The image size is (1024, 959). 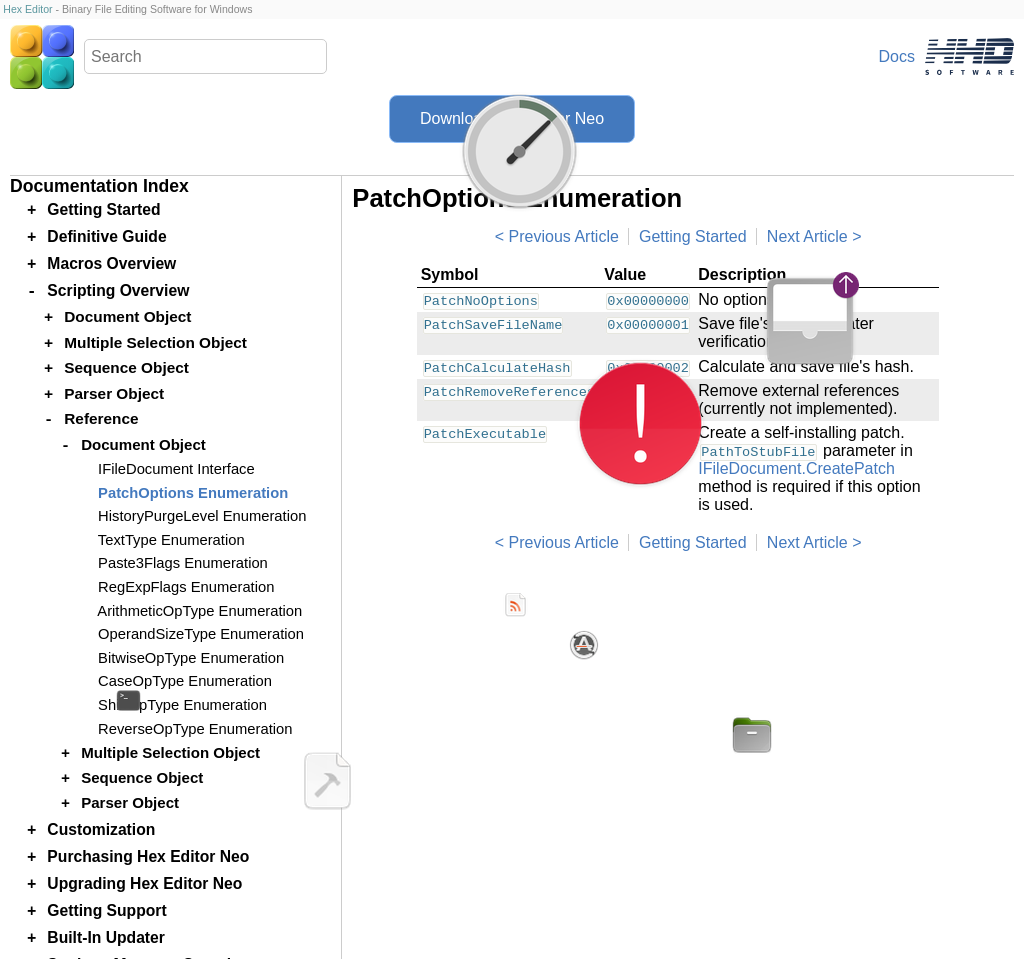 I want to click on a cmake build configuration file, so click(x=327, y=780).